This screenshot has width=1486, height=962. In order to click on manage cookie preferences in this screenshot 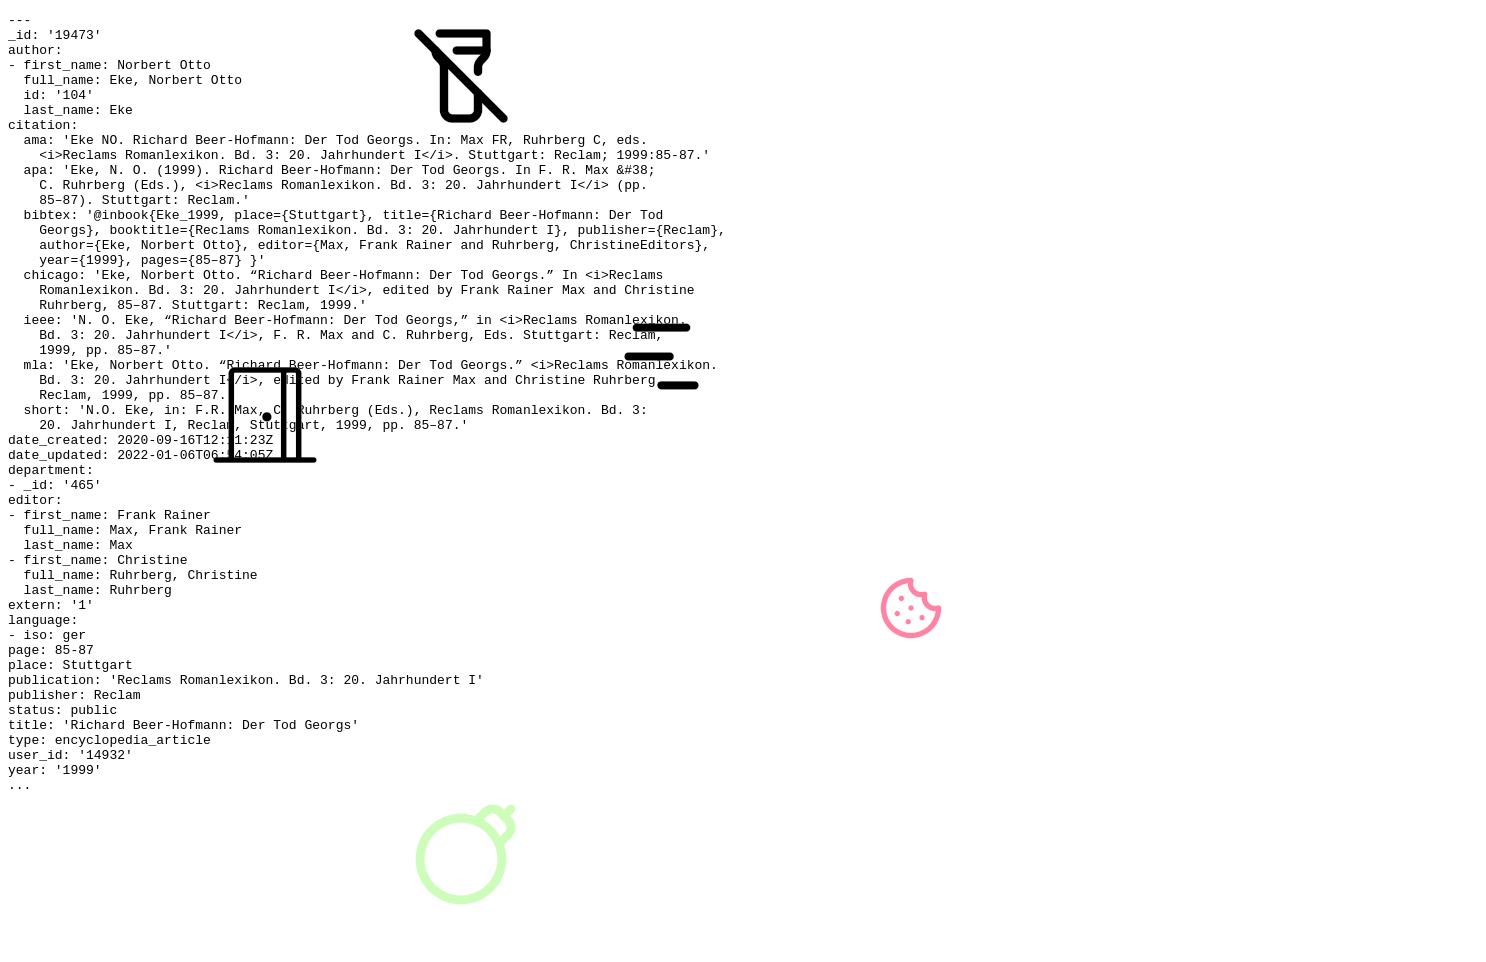, I will do `click(911, 608)`.